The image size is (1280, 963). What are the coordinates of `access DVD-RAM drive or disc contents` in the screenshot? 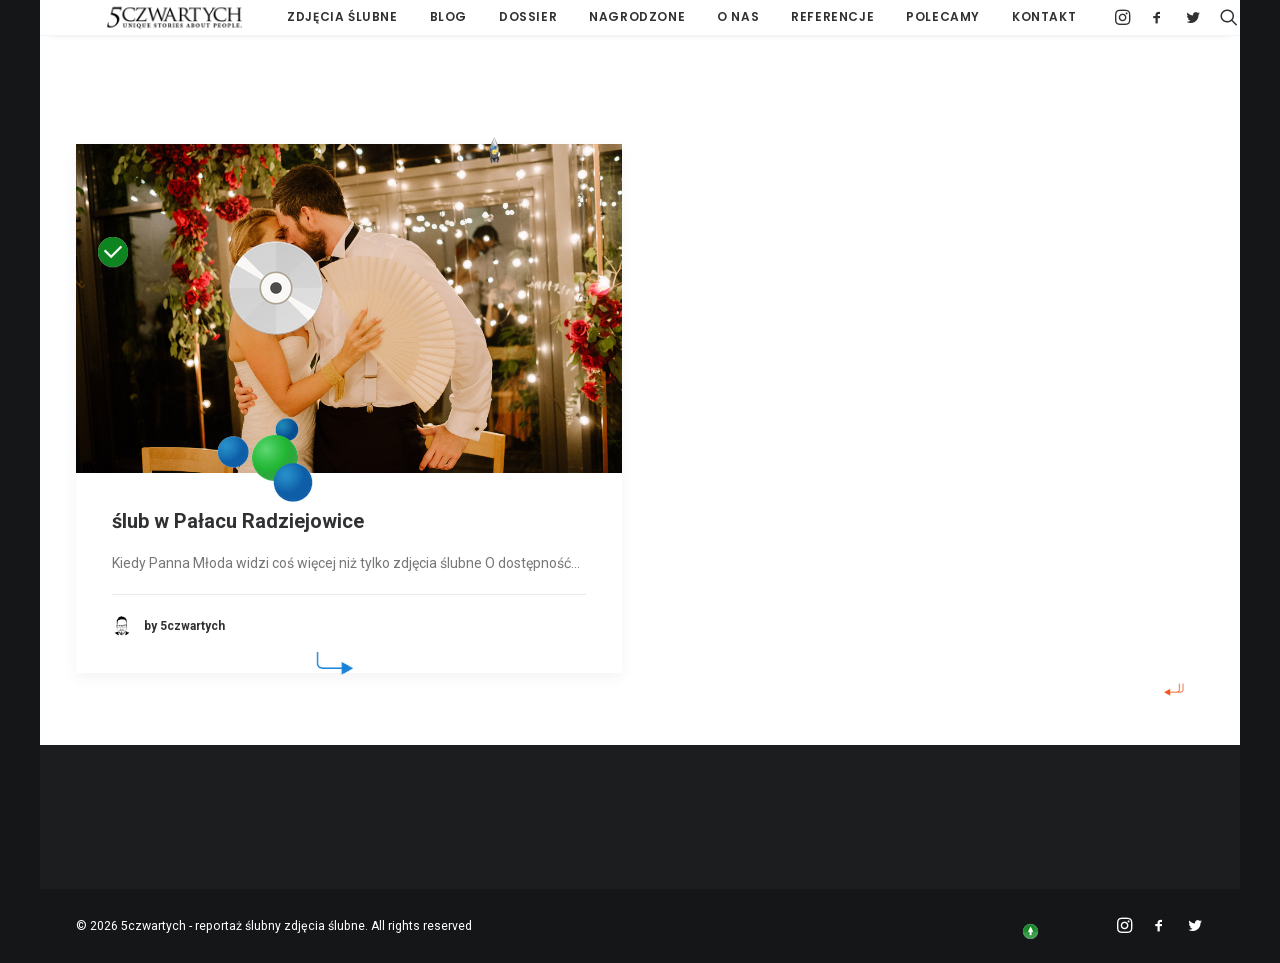 It's located at (276, 288).